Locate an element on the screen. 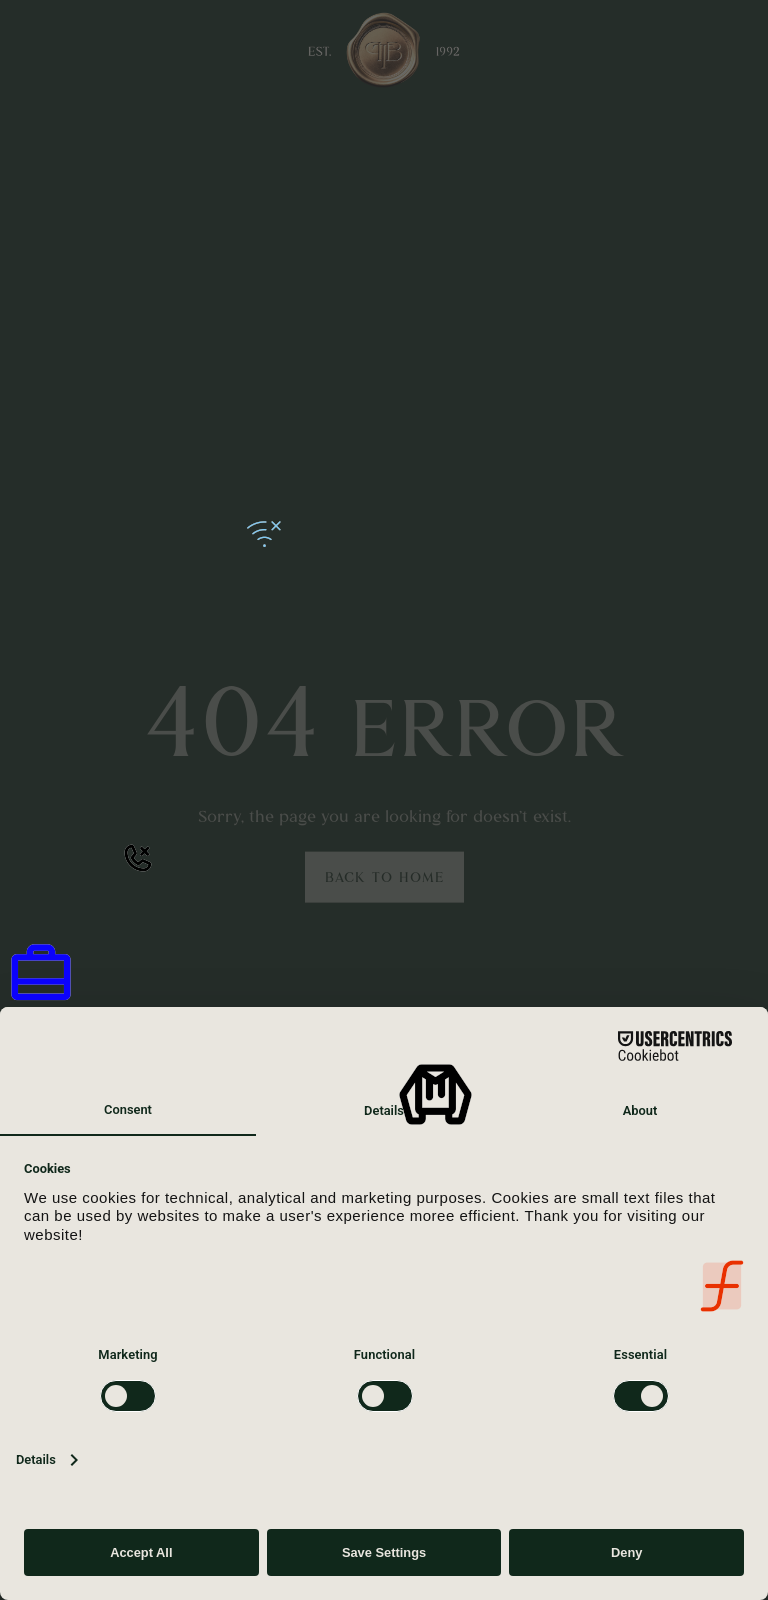 This screenshot has height=1600, width=768. indicates no wifi connection available is located at coordinates (264, 533).